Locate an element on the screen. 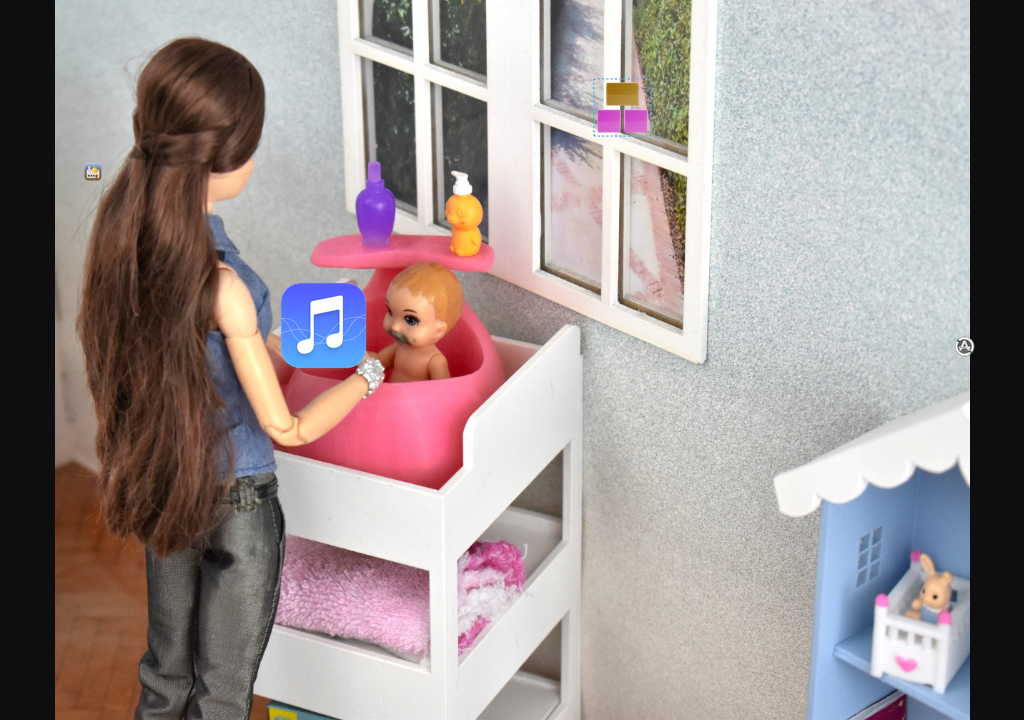 This screenshot has height=720, width=1024. open the vaktisalah islamic prayer times app is located at coordinates (93, 172).